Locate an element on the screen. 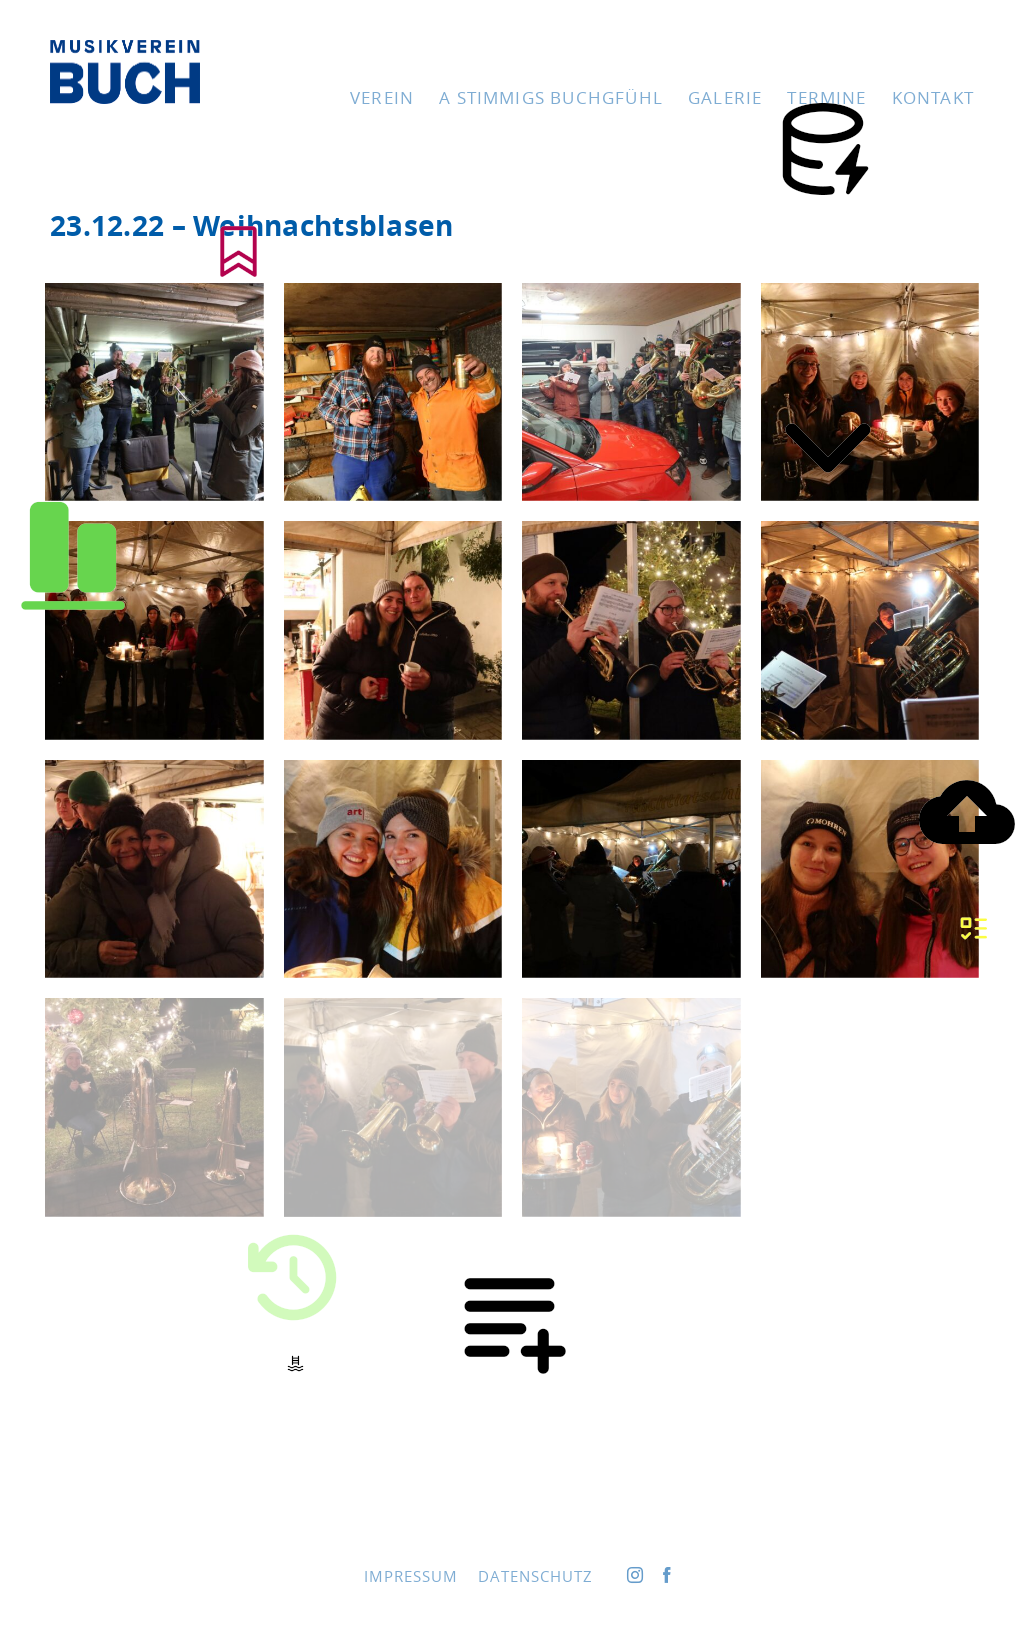 This screenshot has height=1627, width=1024. save this item for later is located at coordinates (238, 250).